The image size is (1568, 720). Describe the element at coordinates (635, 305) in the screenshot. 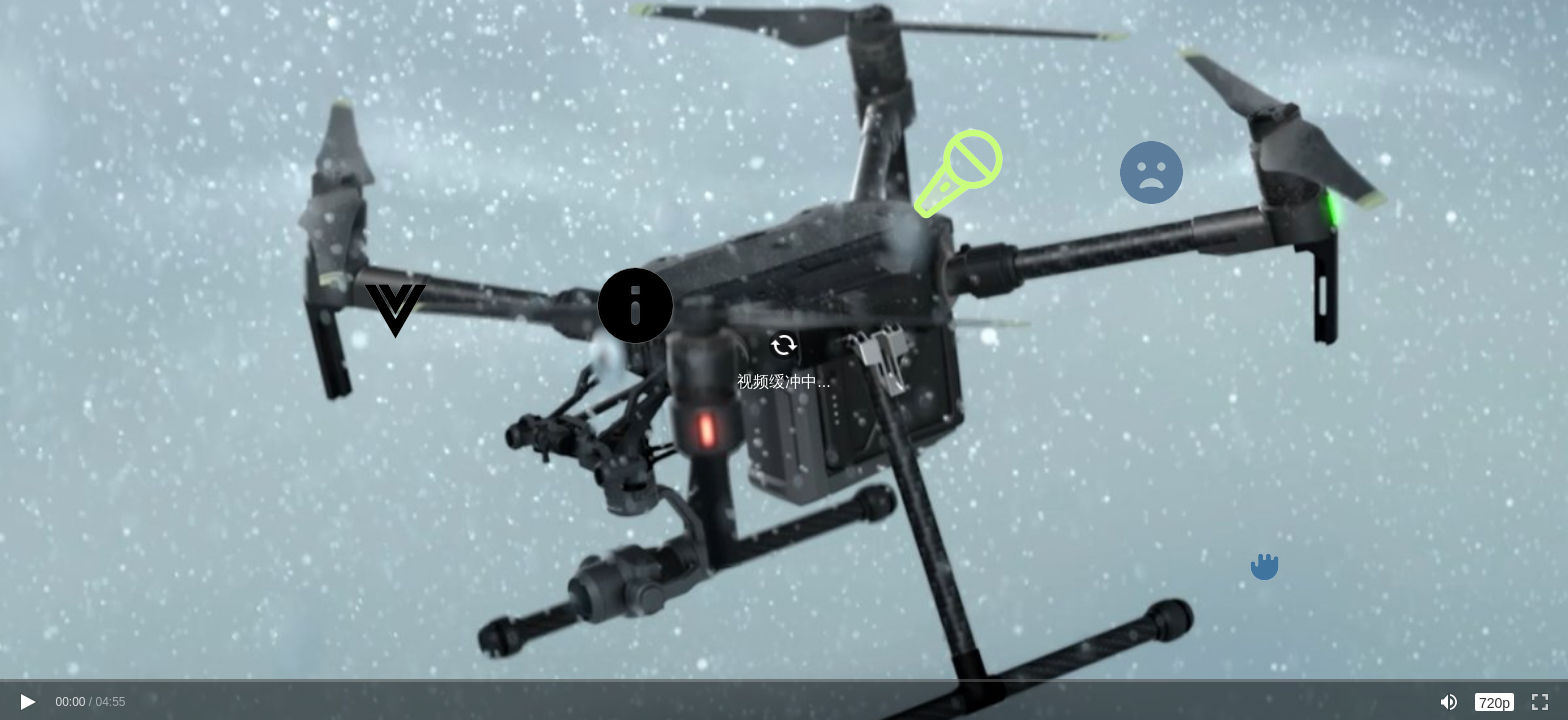

I see `view more information` at that location.